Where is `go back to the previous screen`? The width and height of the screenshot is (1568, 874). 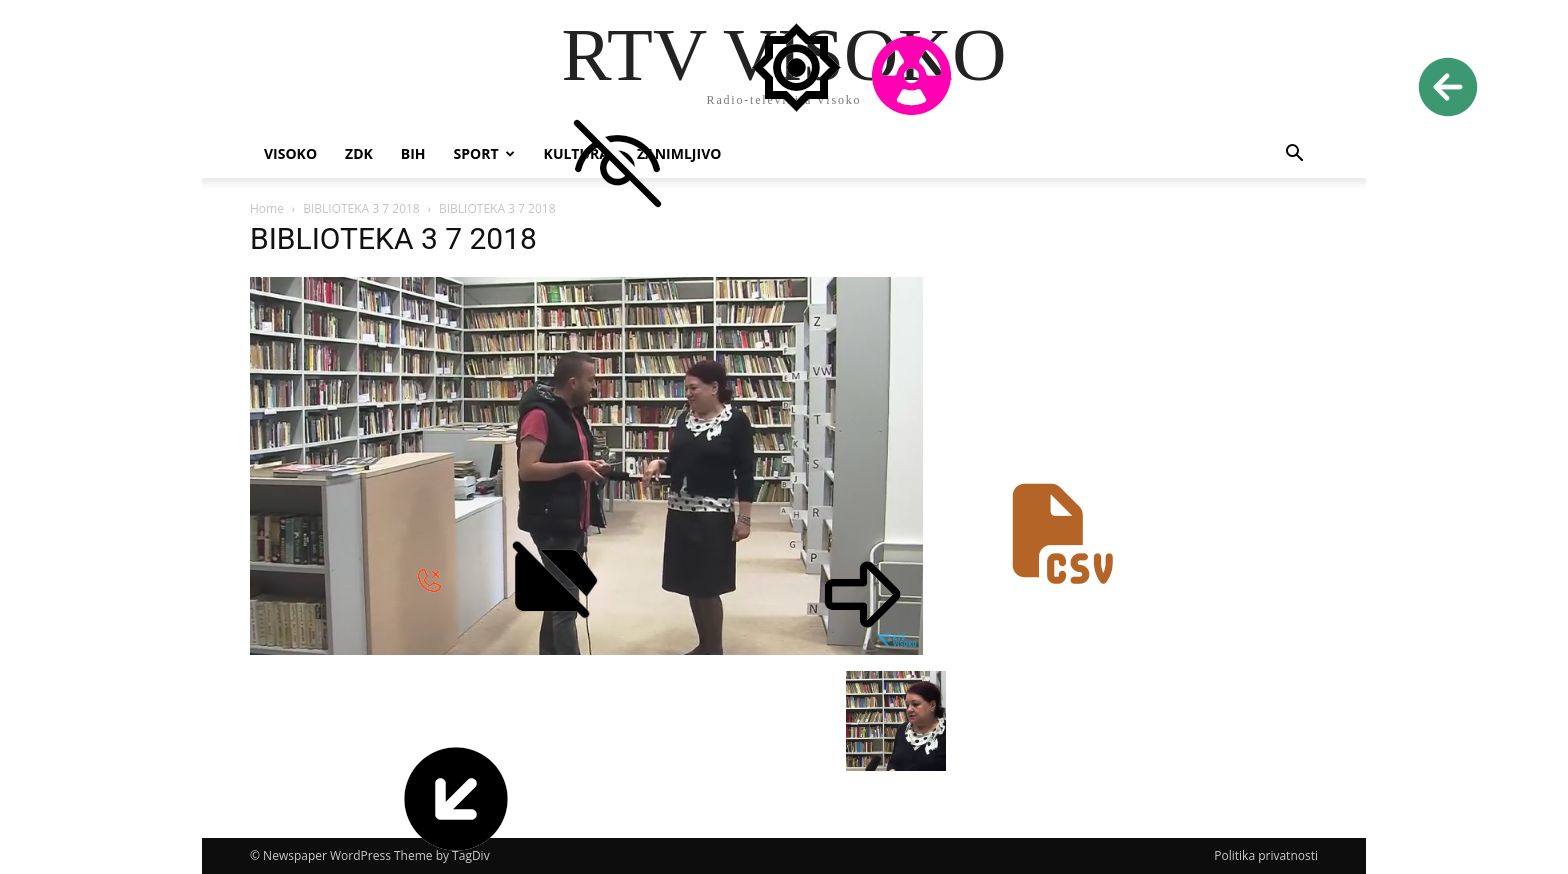 go back to the previous screen is located at coordinates (1448, 87).